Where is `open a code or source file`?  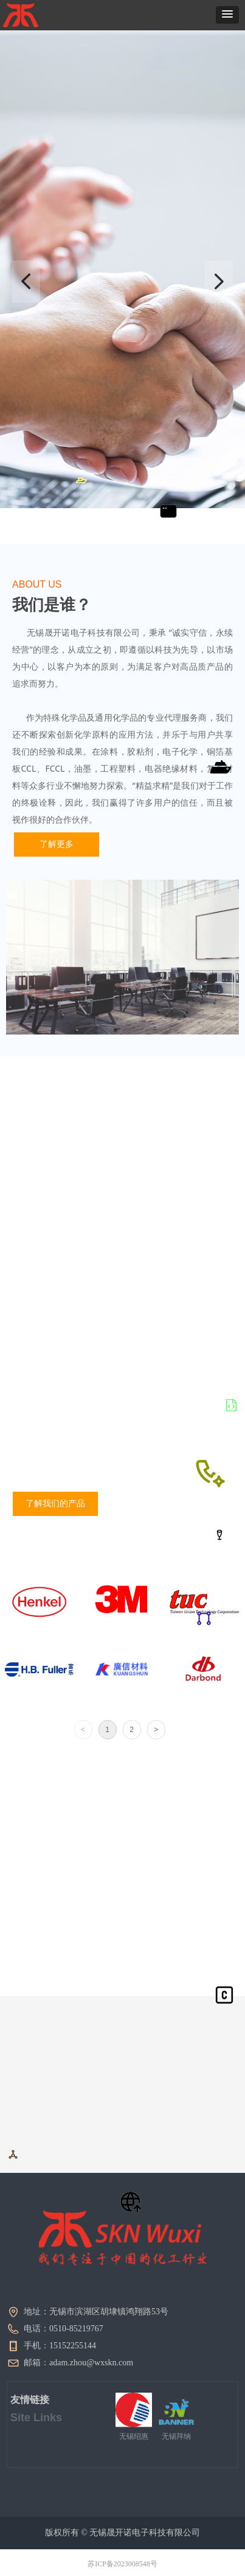
open a code or source file is located at coordinates (231, 1405).